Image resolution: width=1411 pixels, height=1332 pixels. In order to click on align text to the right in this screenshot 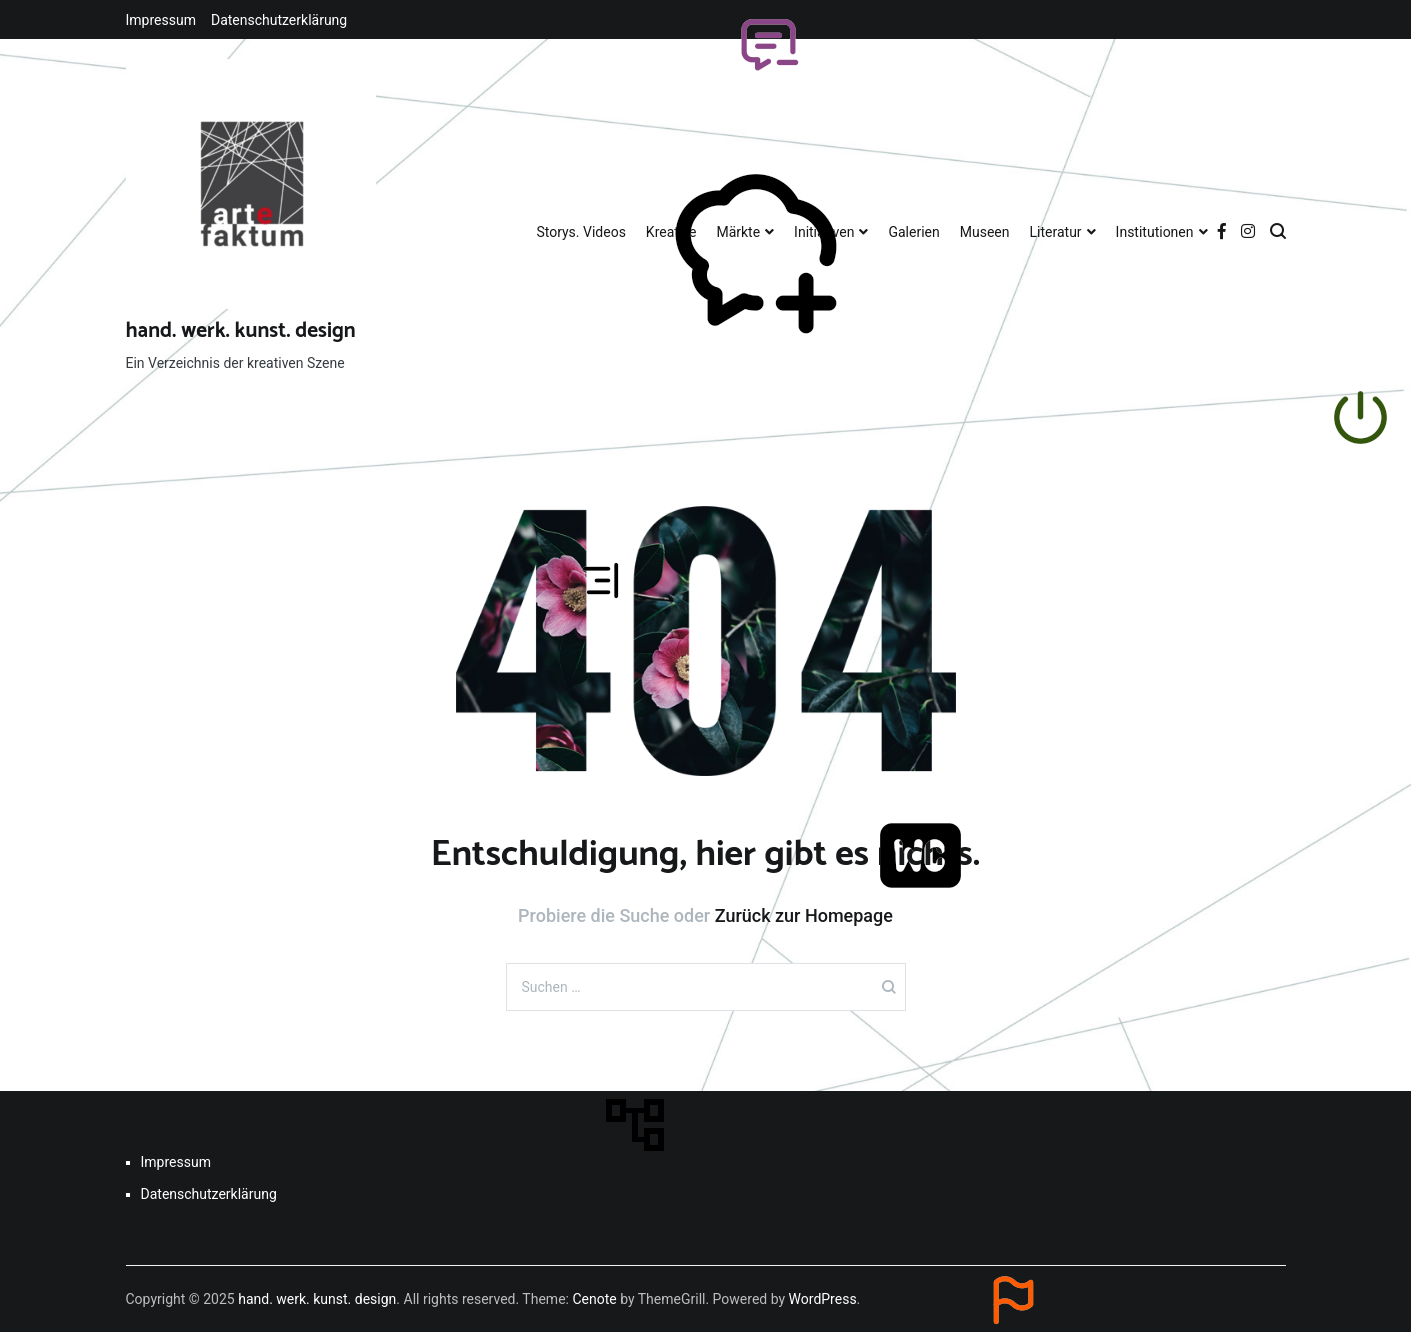, I will do `click(600, 580)`.